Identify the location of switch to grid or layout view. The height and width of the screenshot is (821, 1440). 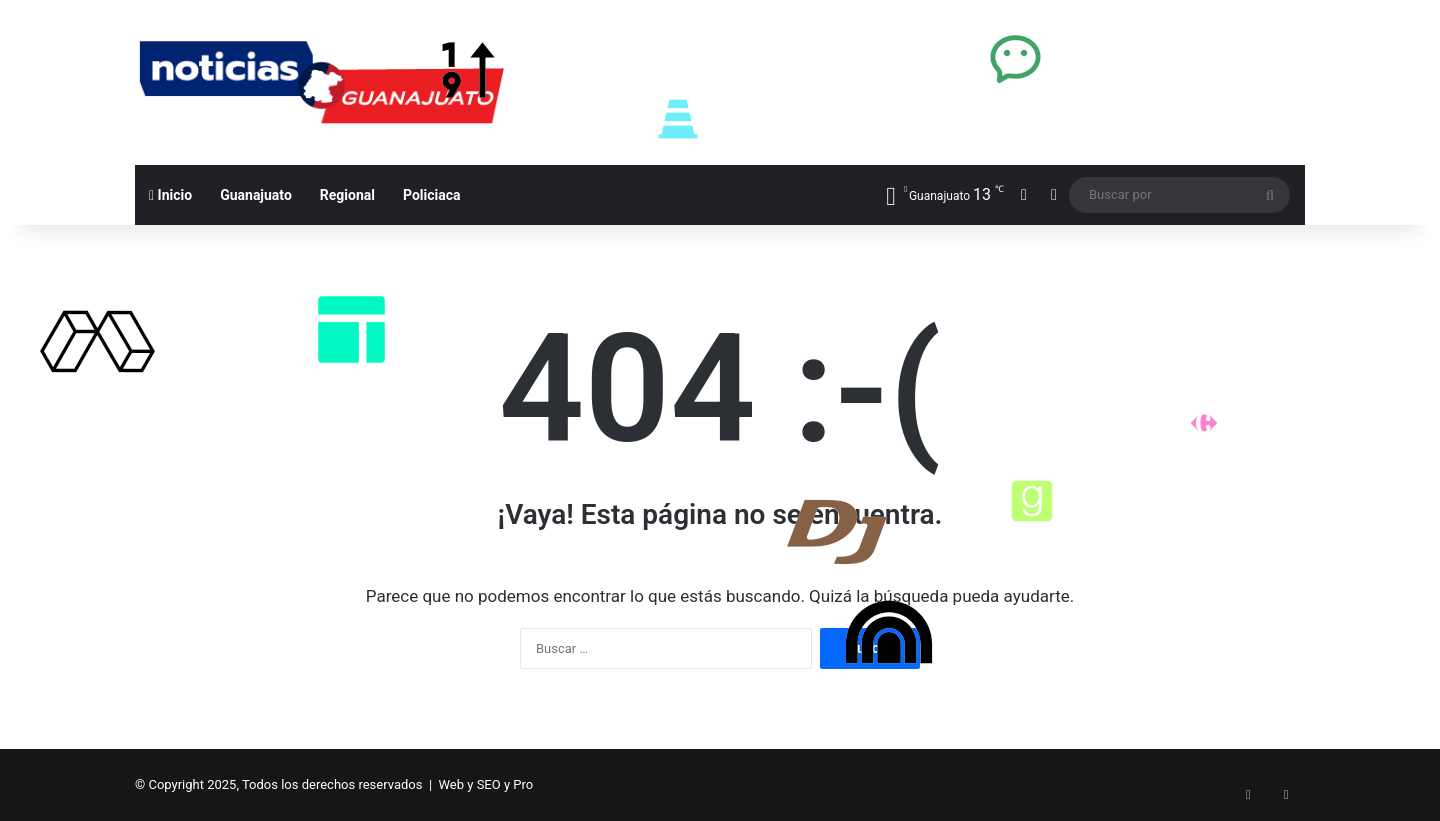
(351, 329).